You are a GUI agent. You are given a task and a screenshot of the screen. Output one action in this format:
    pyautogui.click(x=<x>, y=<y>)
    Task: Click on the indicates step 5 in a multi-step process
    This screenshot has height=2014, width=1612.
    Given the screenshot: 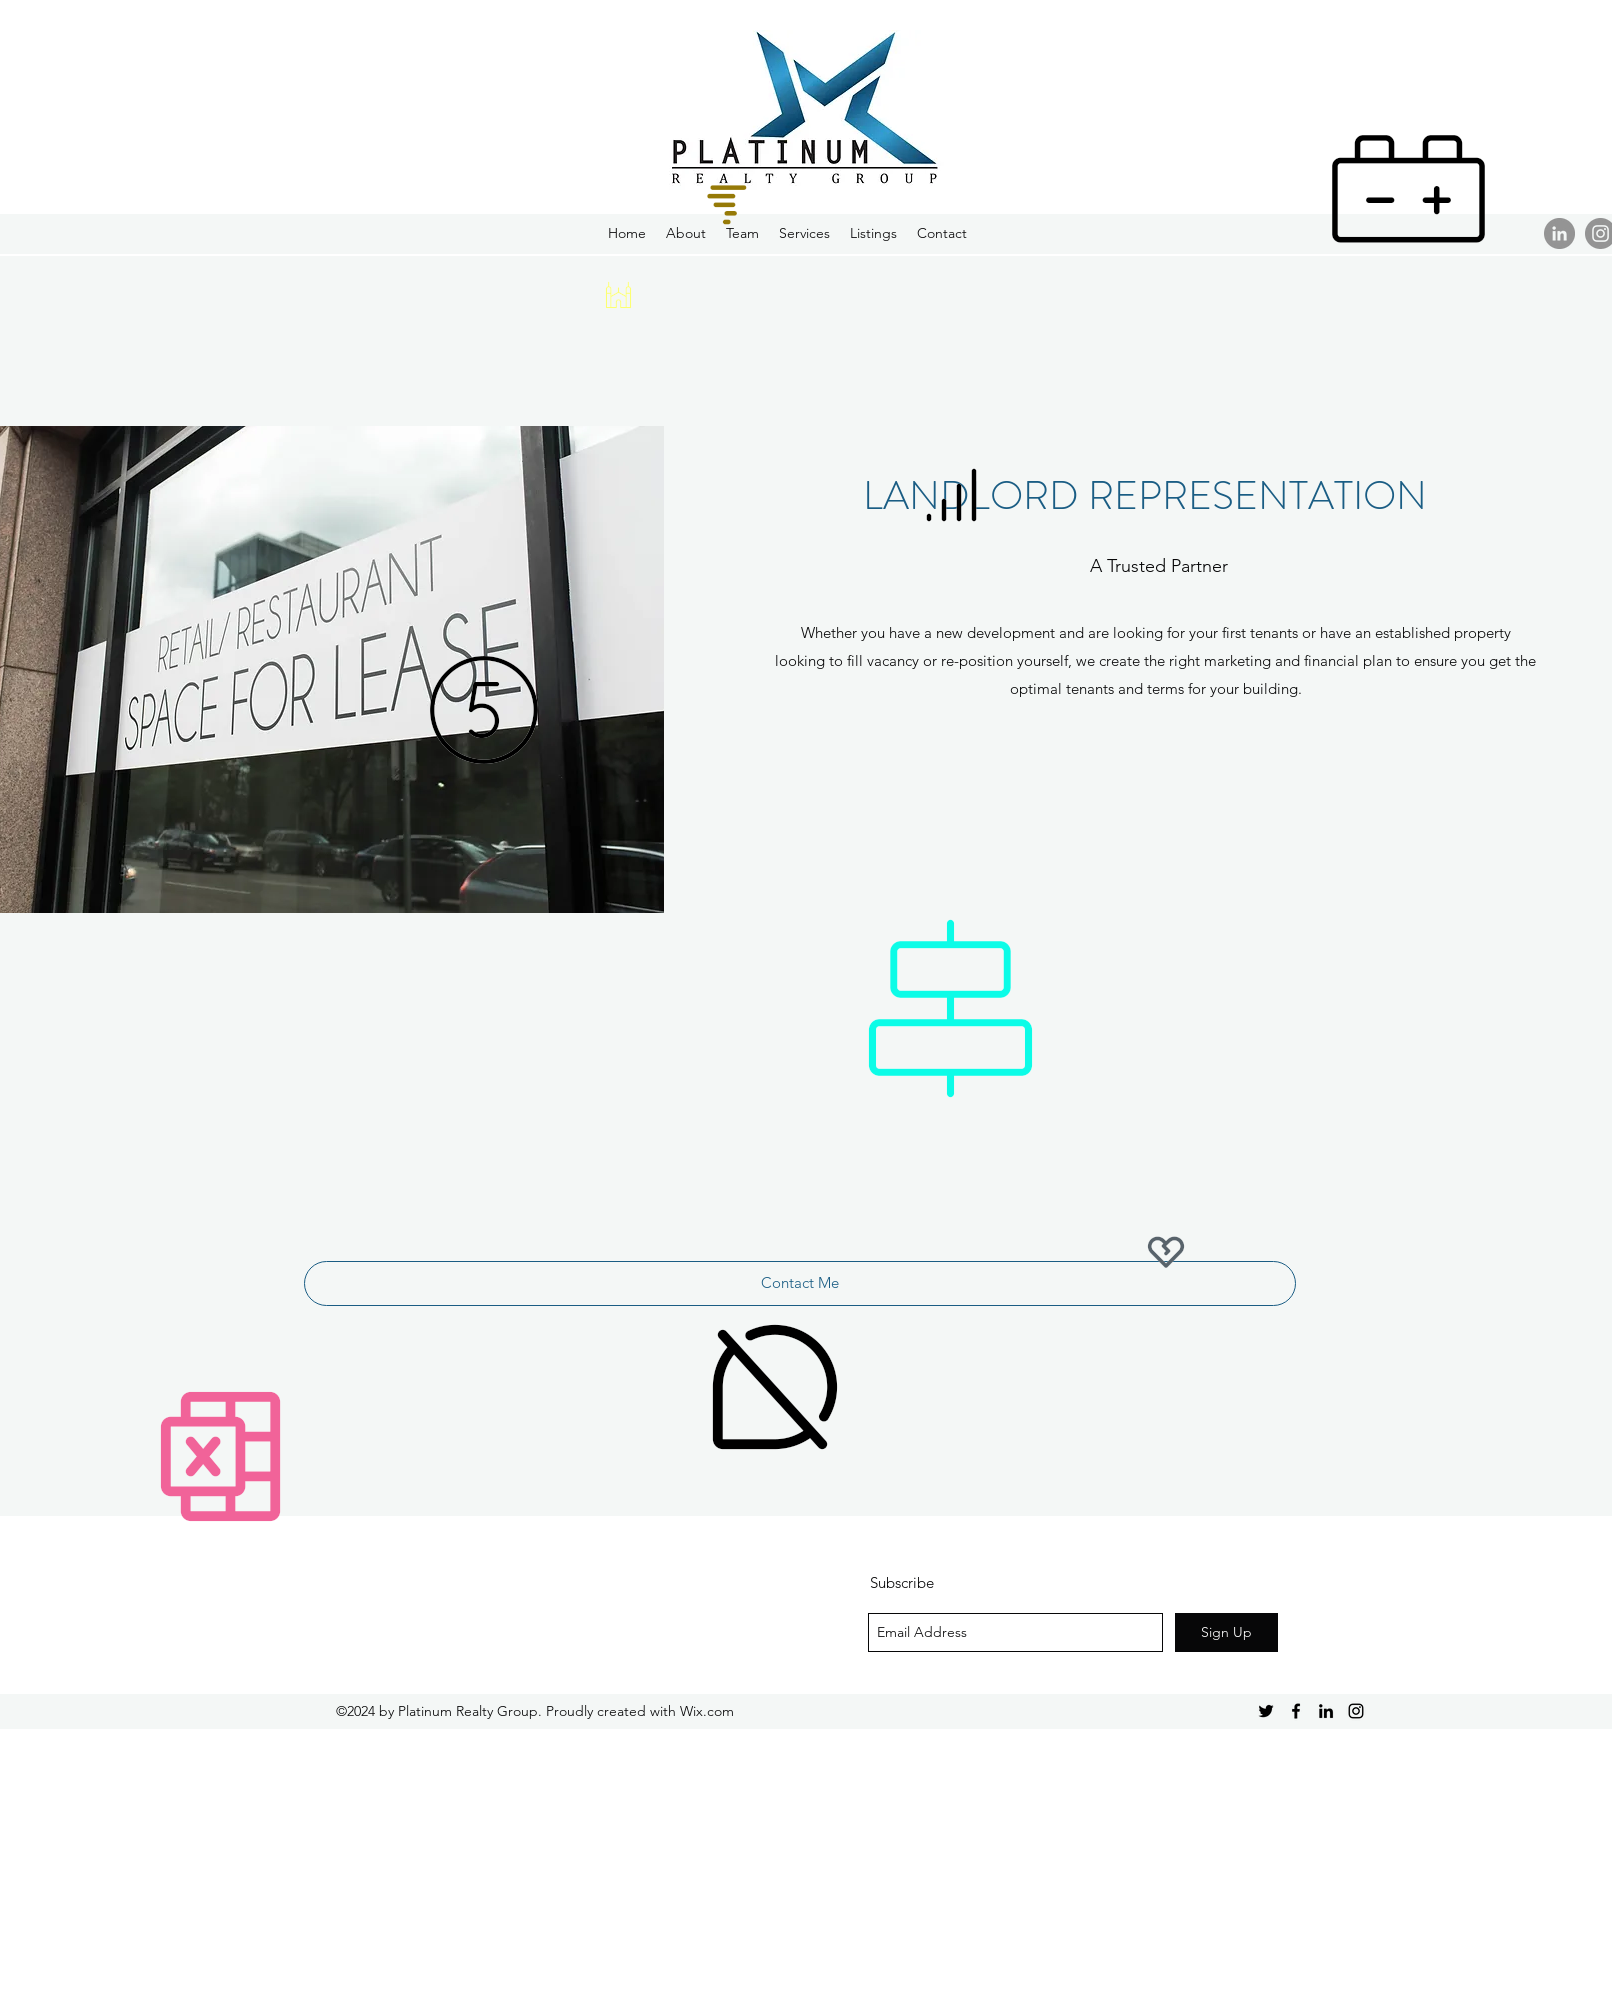 What is the action you would take?
    pyautogui.click(x=484, y=710)
    